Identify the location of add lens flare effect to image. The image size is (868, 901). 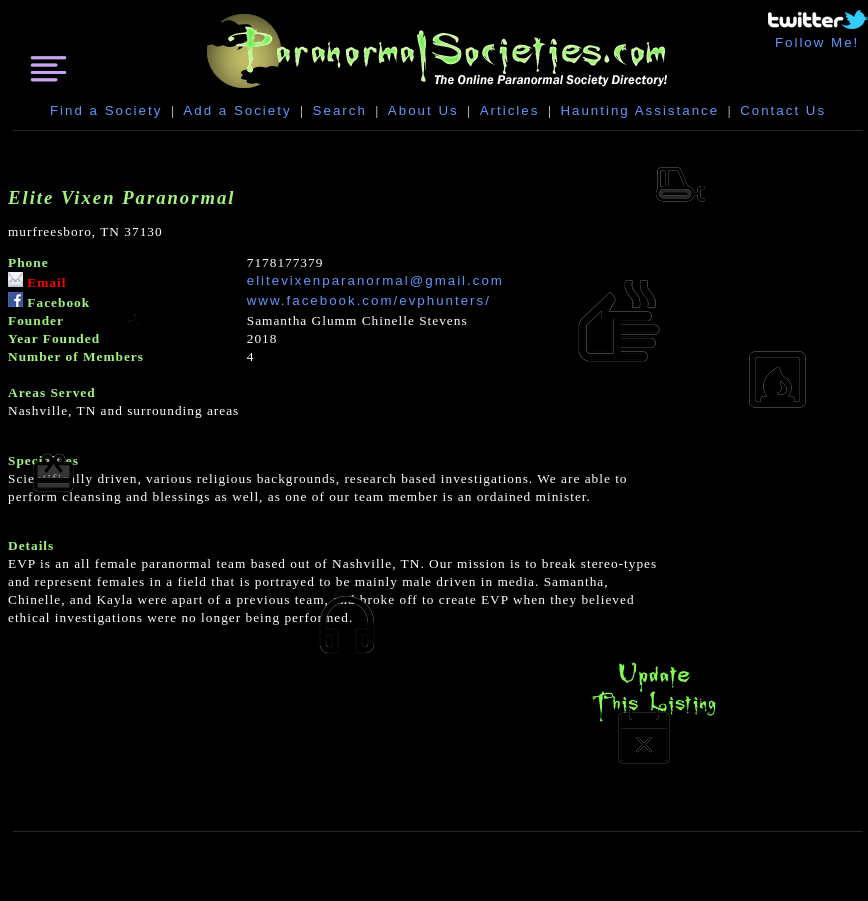
(132, 318).